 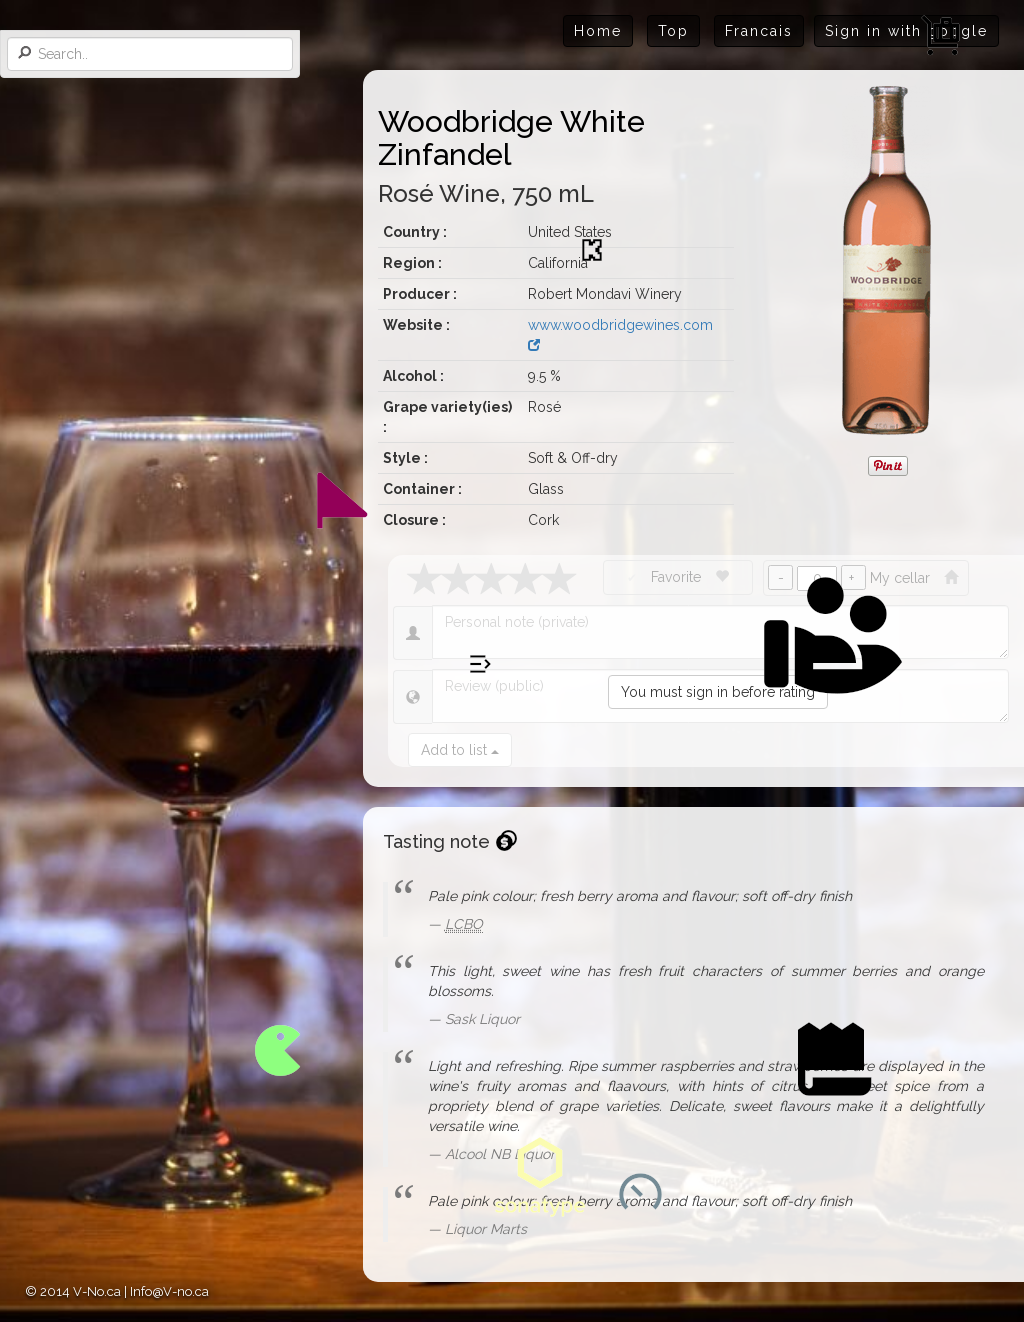 What do you see at coordinates (280, 1050) in the screenshot?
I see `open games or gaming section` at bounding box center [280, 1050].